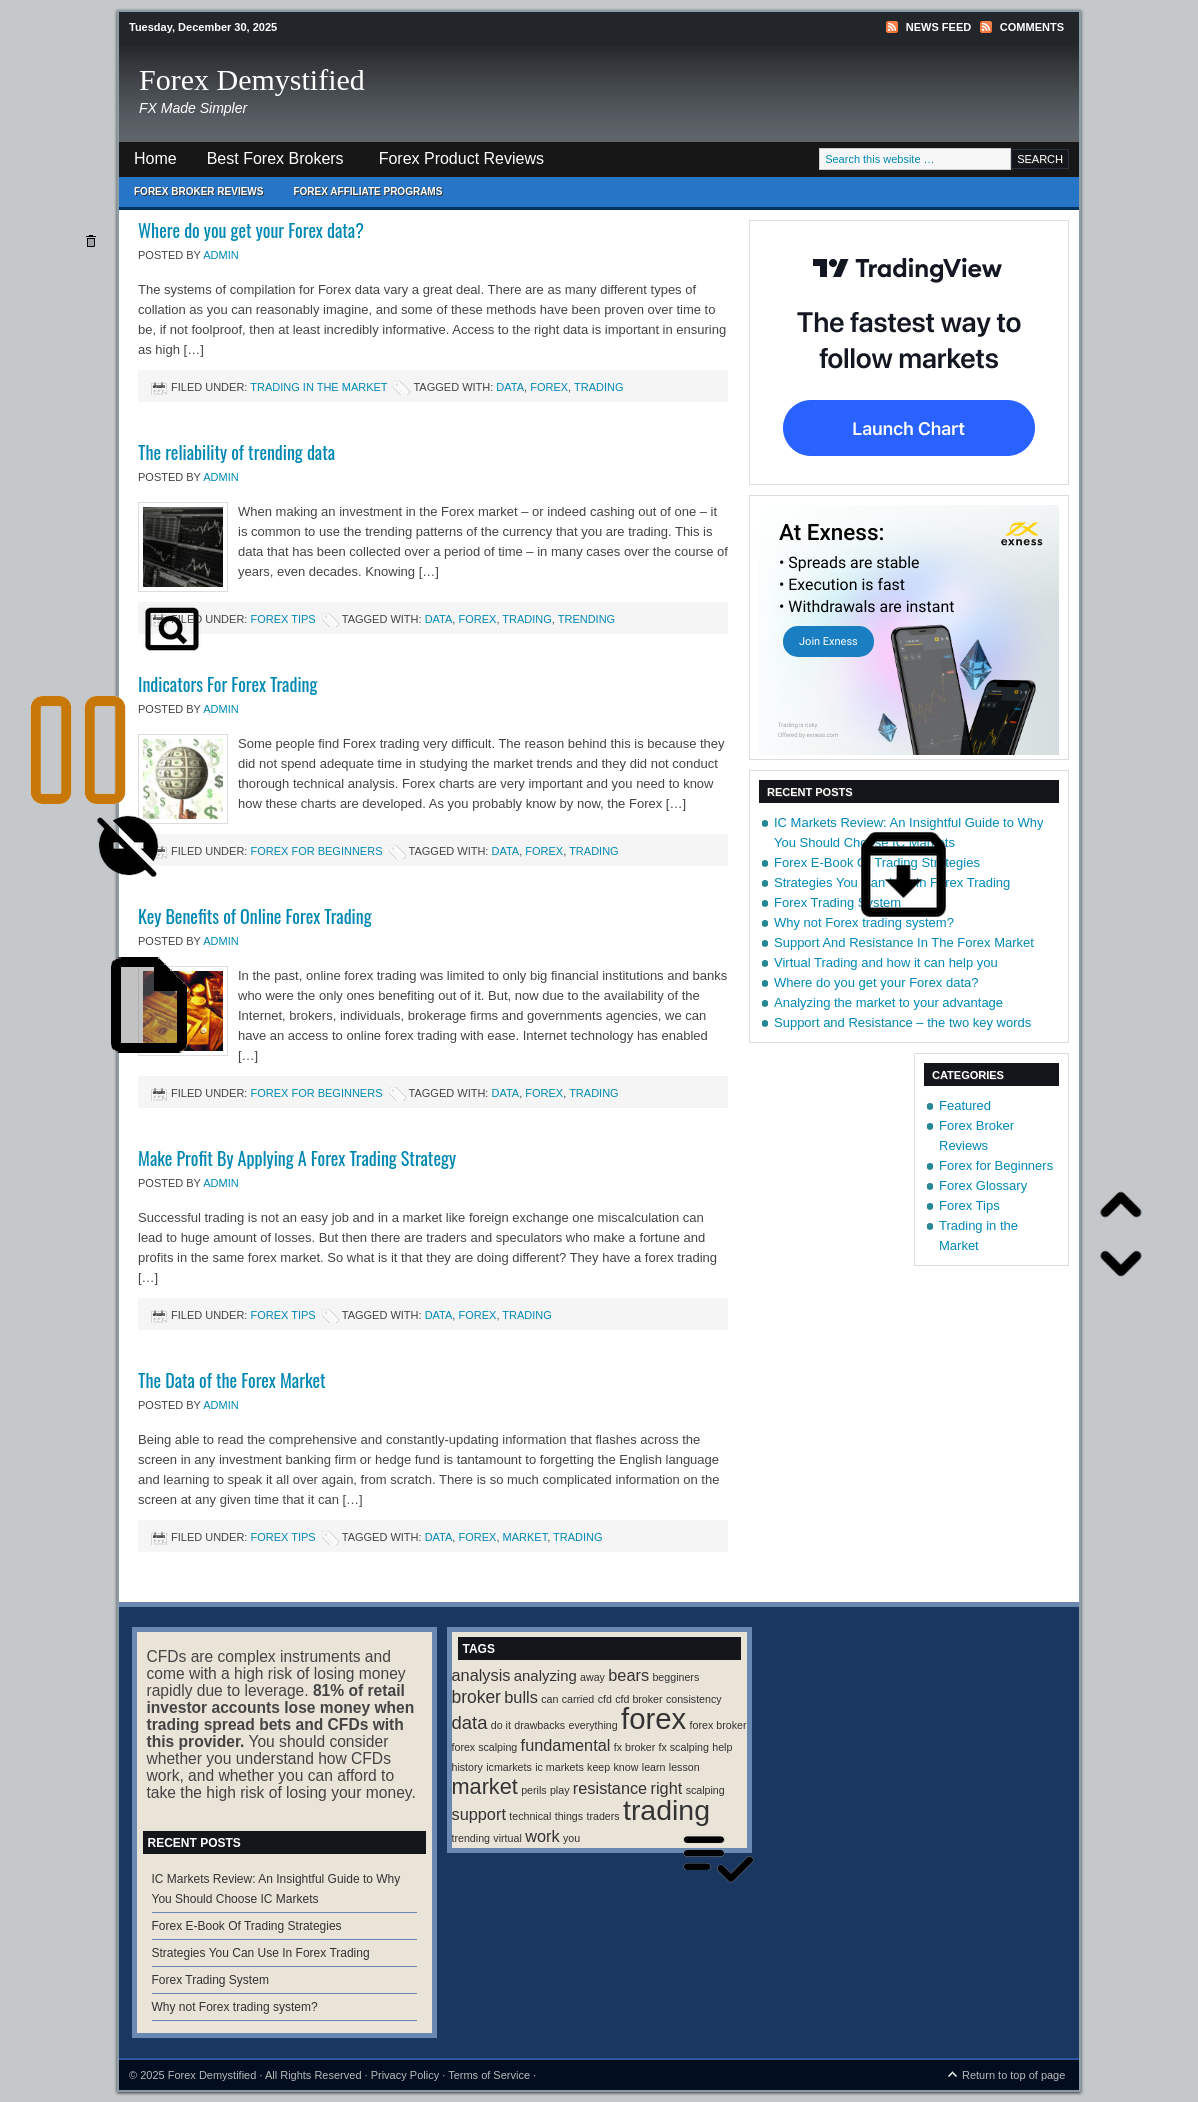  Describe the element at coordinates (717, 1856) in the screenshot. I see `item successfully added to playlist` at that location.